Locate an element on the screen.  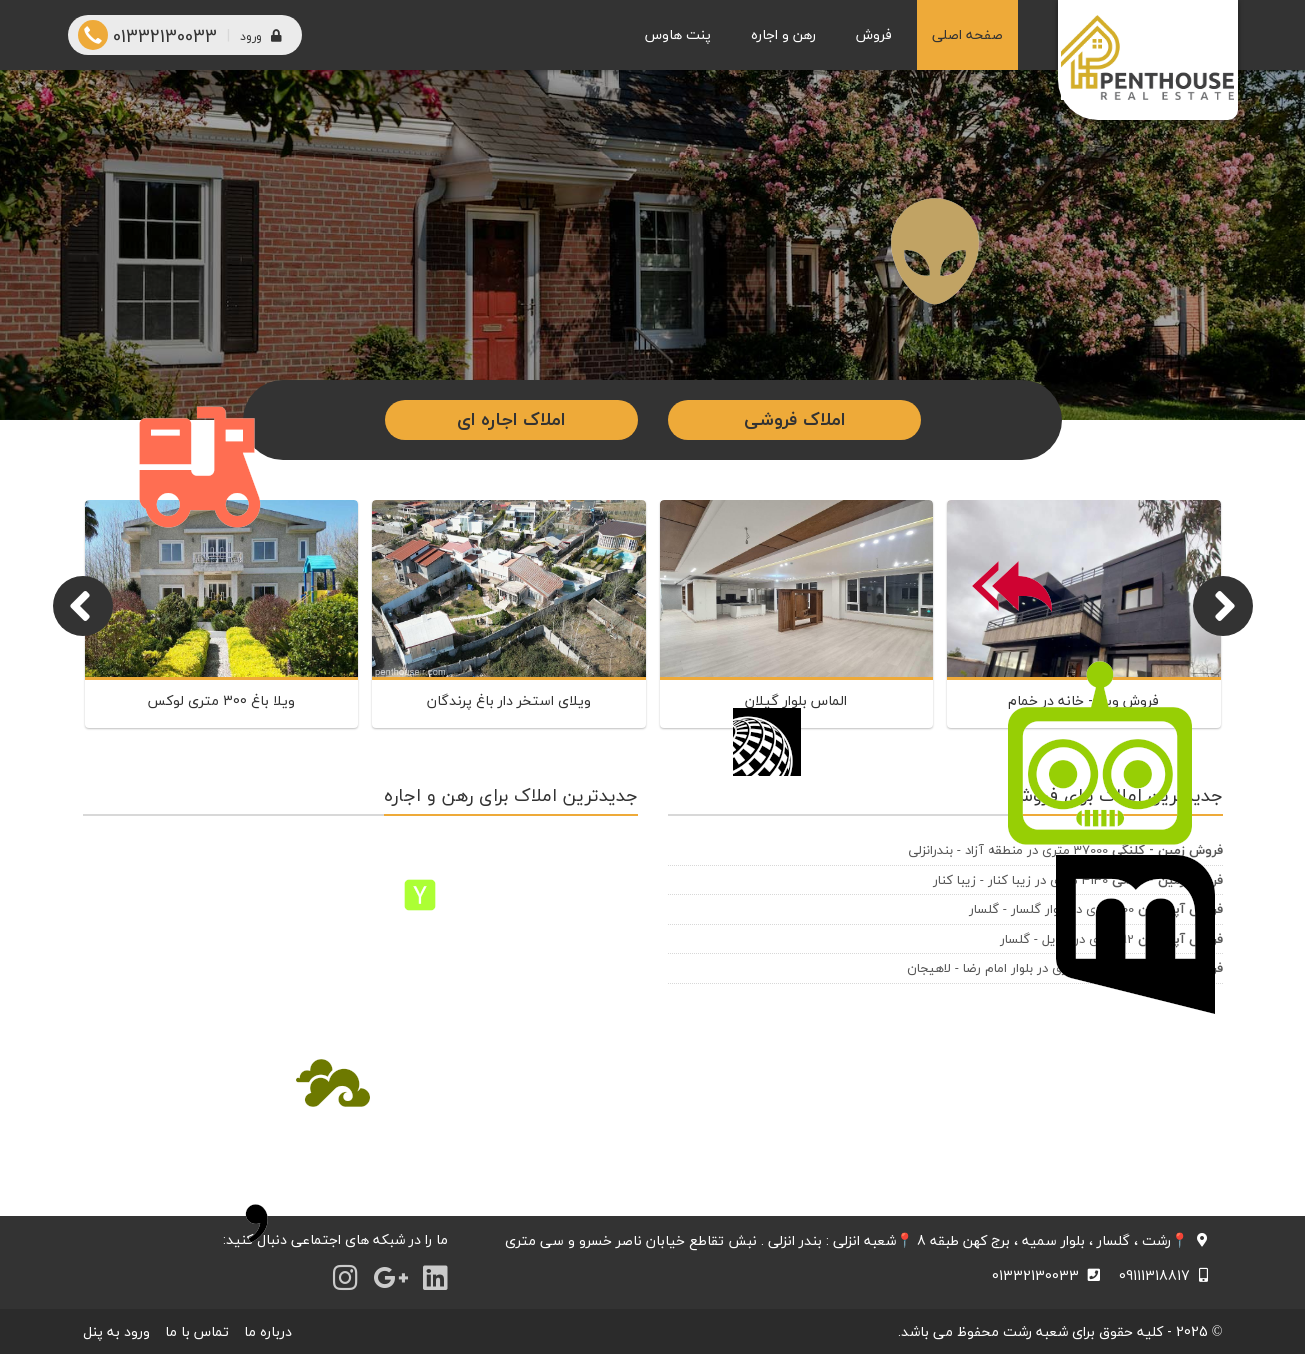
insert a closing quotation mark is located at coordinates (256, 1222).